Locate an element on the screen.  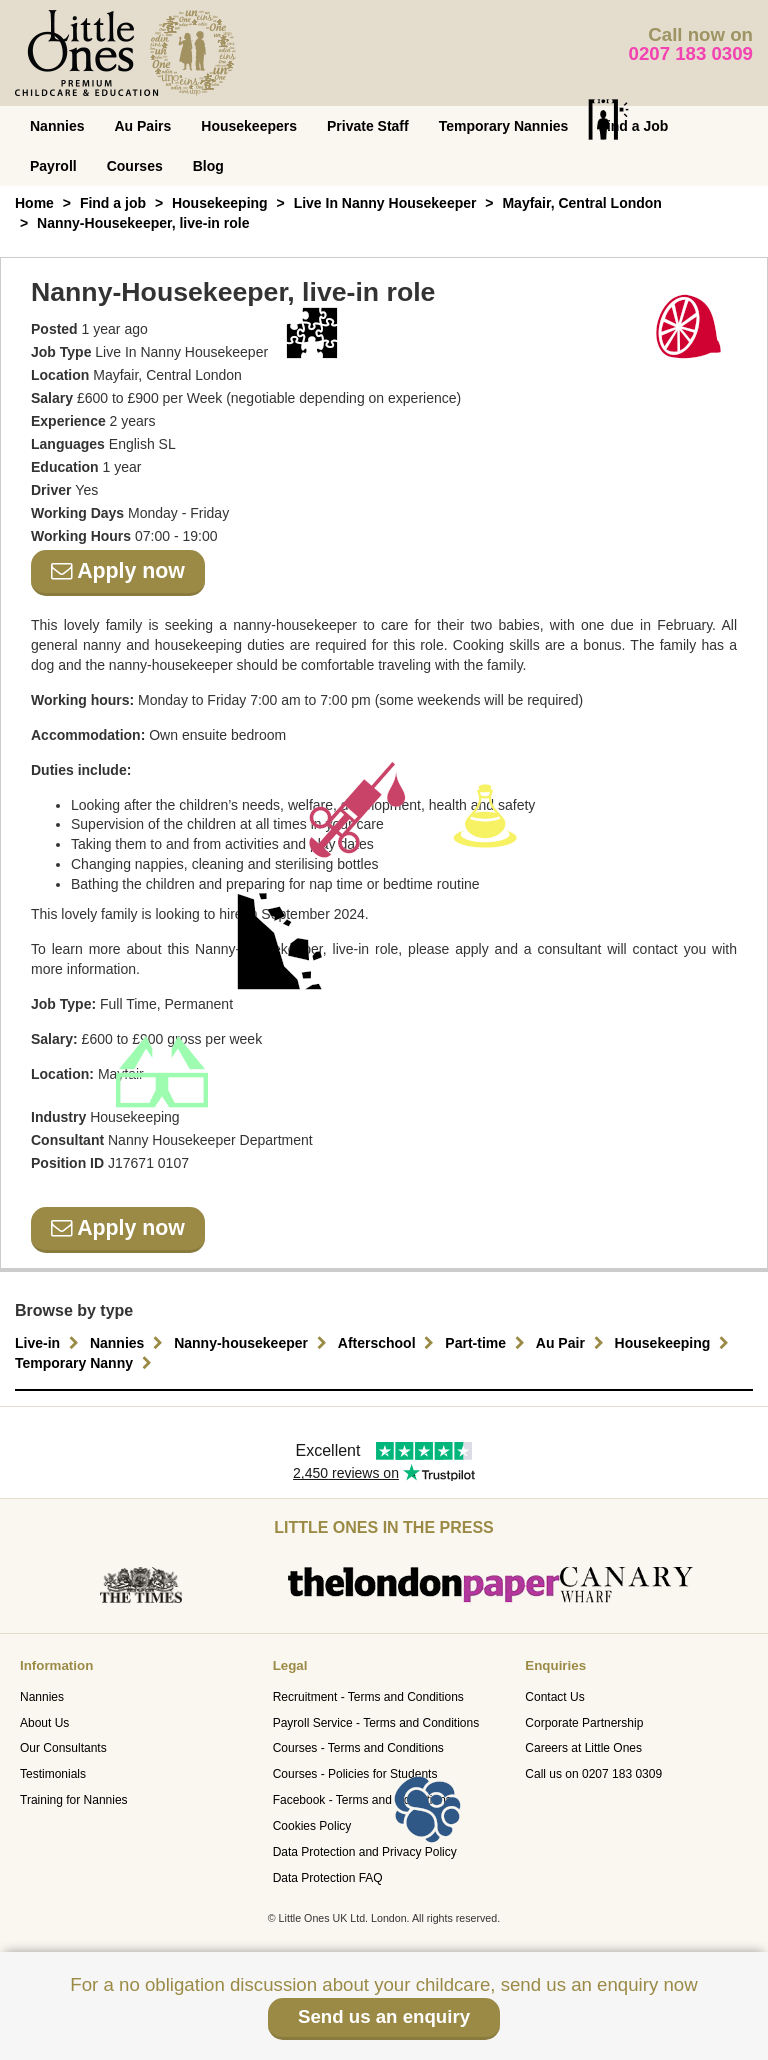
enable 3D viewing mode is located at coordinates (162, 1071).